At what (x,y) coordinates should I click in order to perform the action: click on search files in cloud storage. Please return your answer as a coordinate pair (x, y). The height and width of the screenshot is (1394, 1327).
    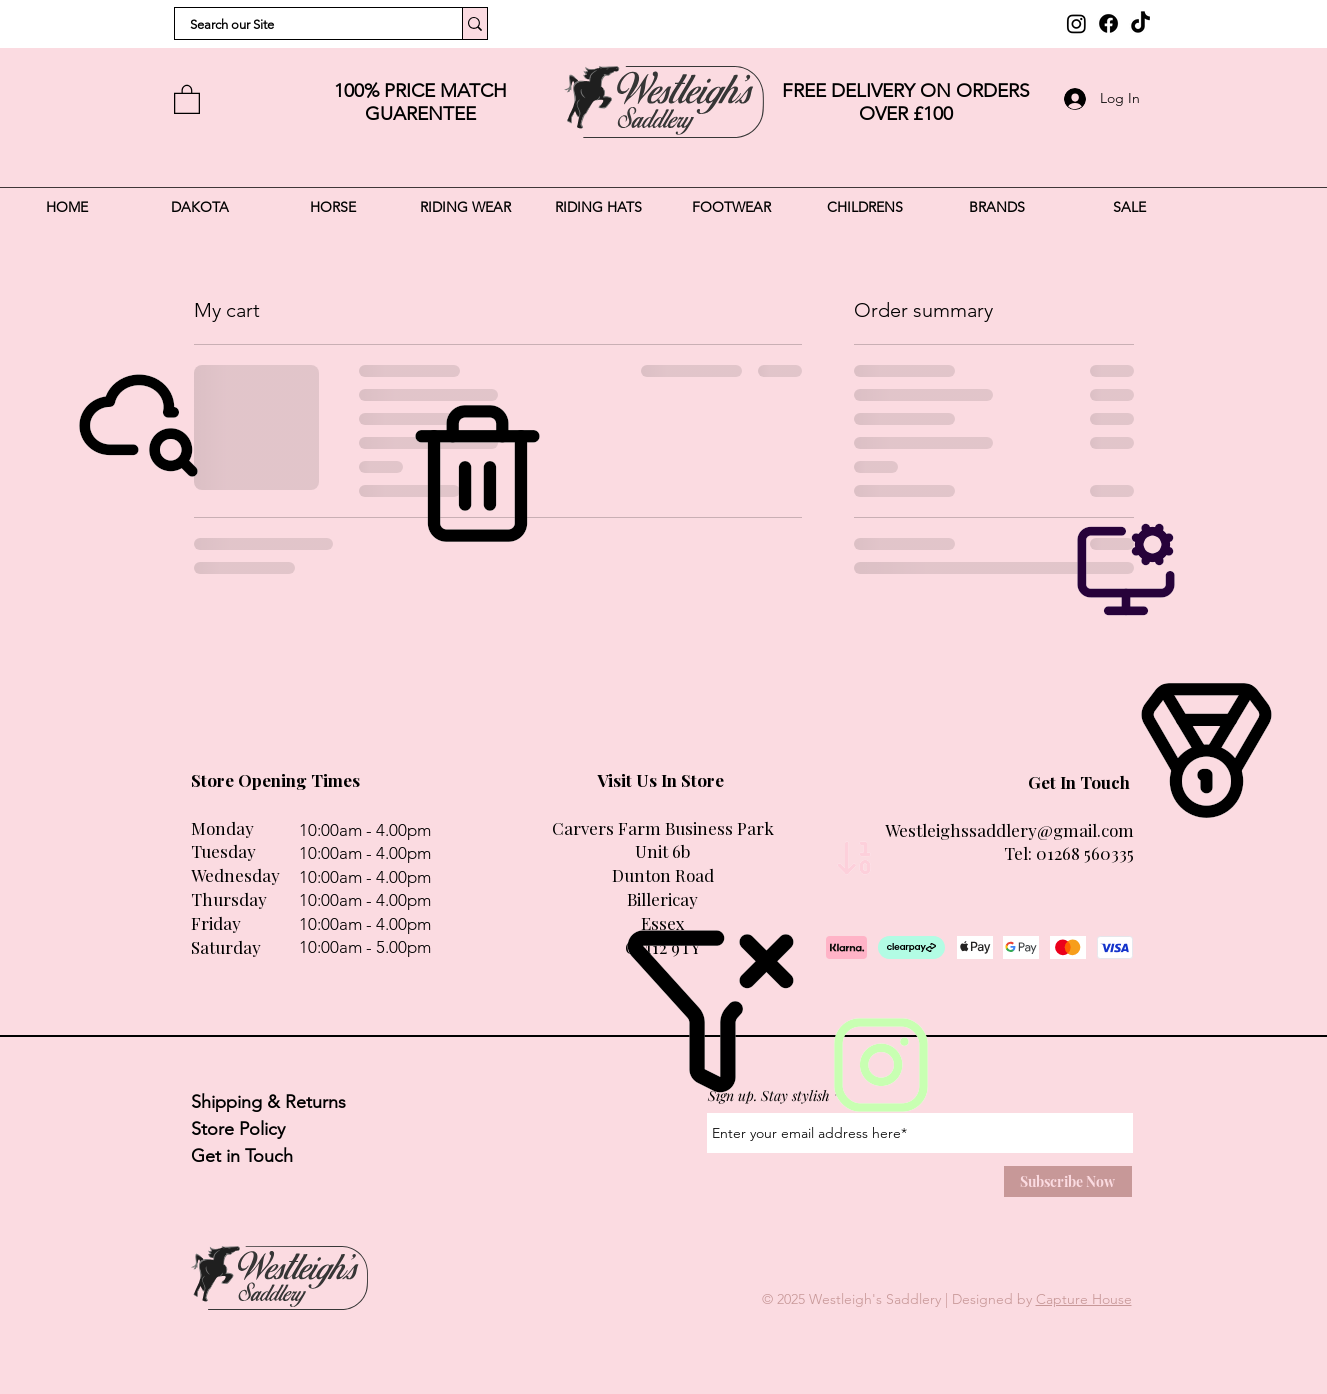
    Looking at the image, I should click on (138, 417).